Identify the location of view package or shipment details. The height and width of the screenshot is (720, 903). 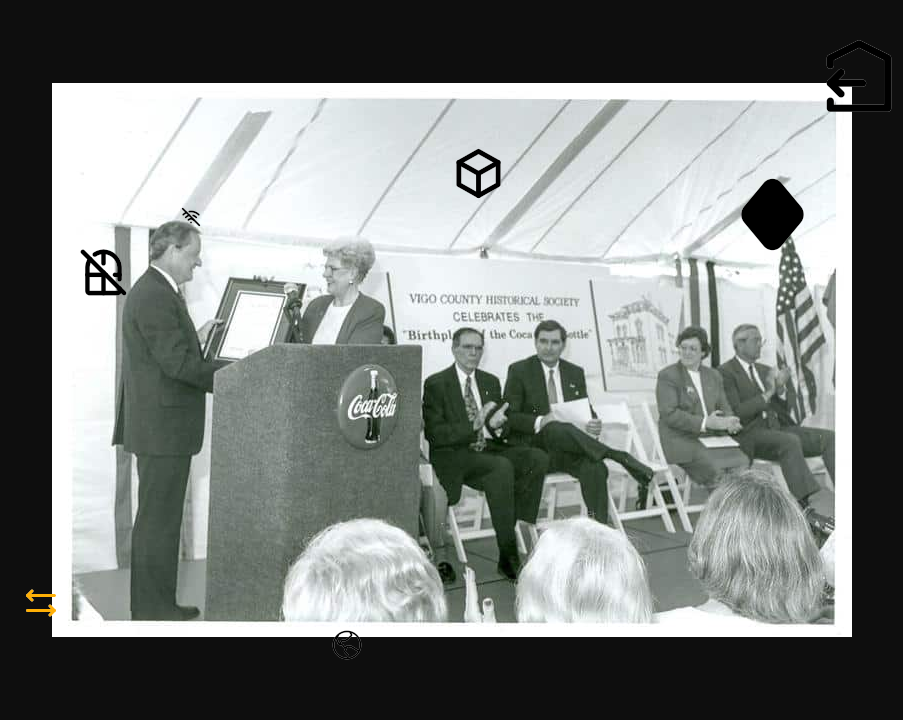
(478, 173).